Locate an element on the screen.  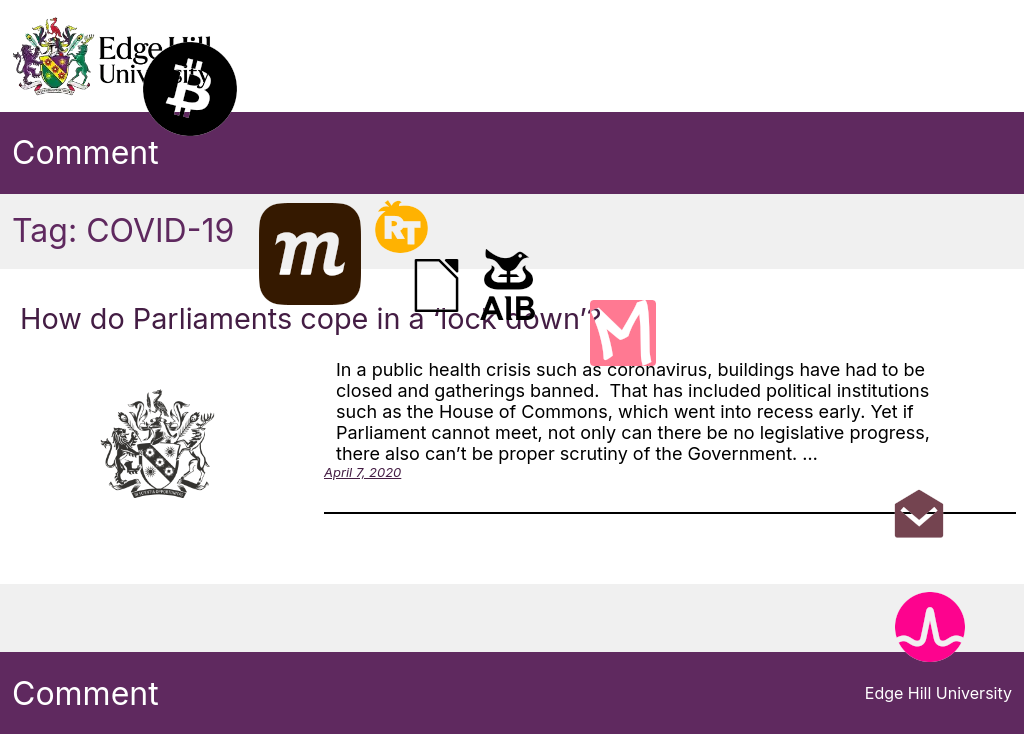
AIB (Allied Irish Banks) logo is located at coordinates (507, 284).